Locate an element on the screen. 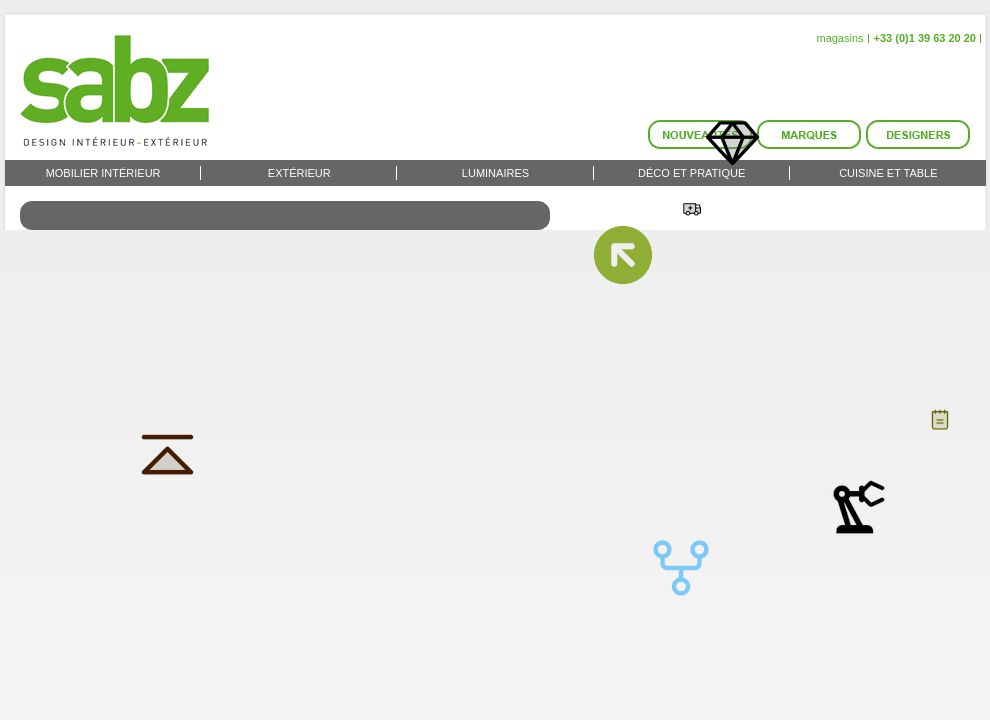  open sketch app is located at coordinates (732, 142).